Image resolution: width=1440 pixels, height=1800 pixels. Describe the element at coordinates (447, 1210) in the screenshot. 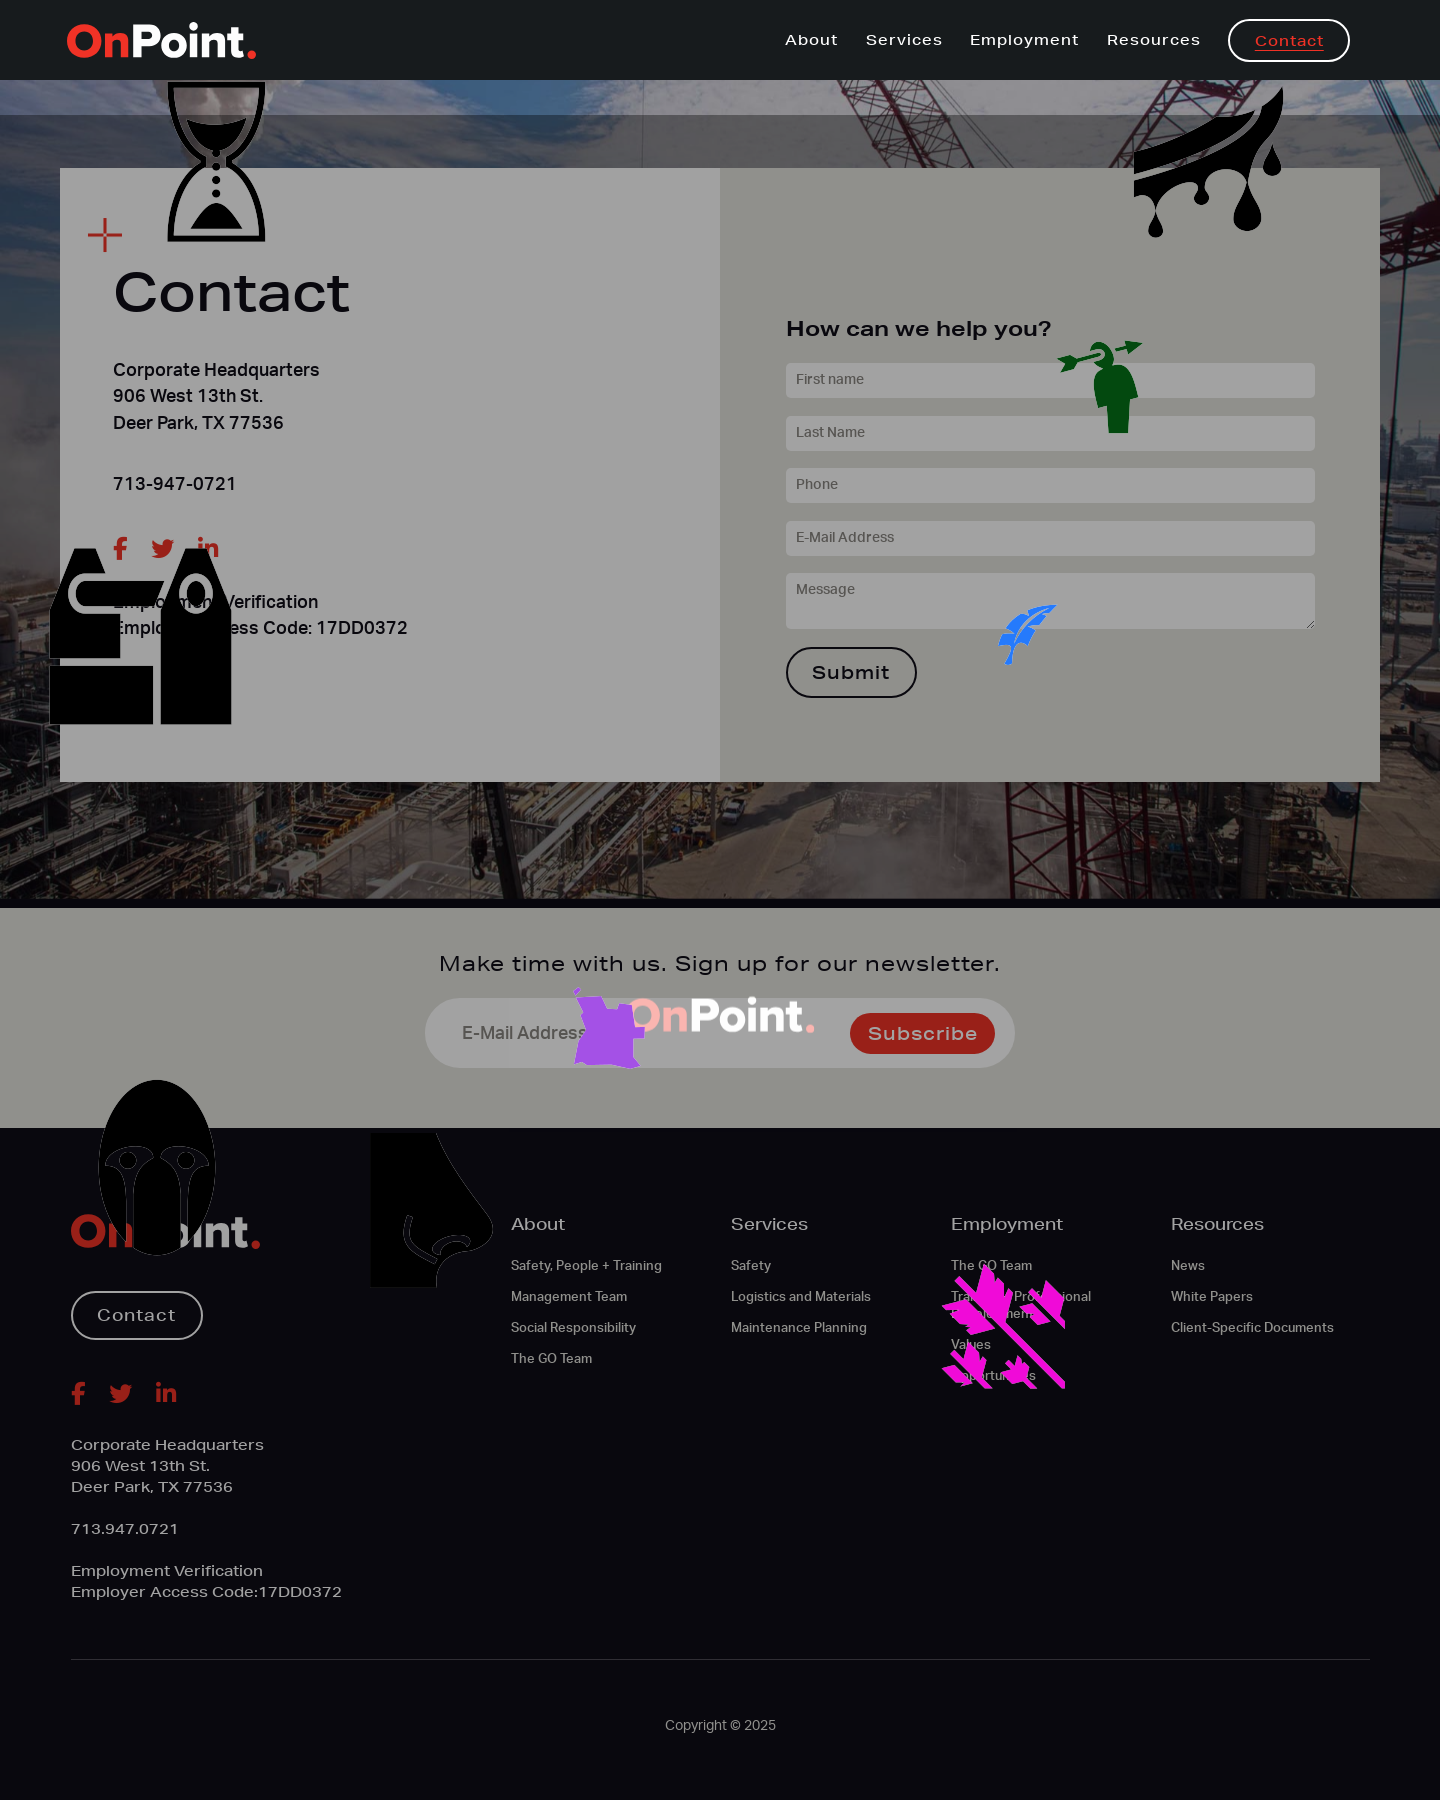

I see `access scent or fragrance settings` at that location.